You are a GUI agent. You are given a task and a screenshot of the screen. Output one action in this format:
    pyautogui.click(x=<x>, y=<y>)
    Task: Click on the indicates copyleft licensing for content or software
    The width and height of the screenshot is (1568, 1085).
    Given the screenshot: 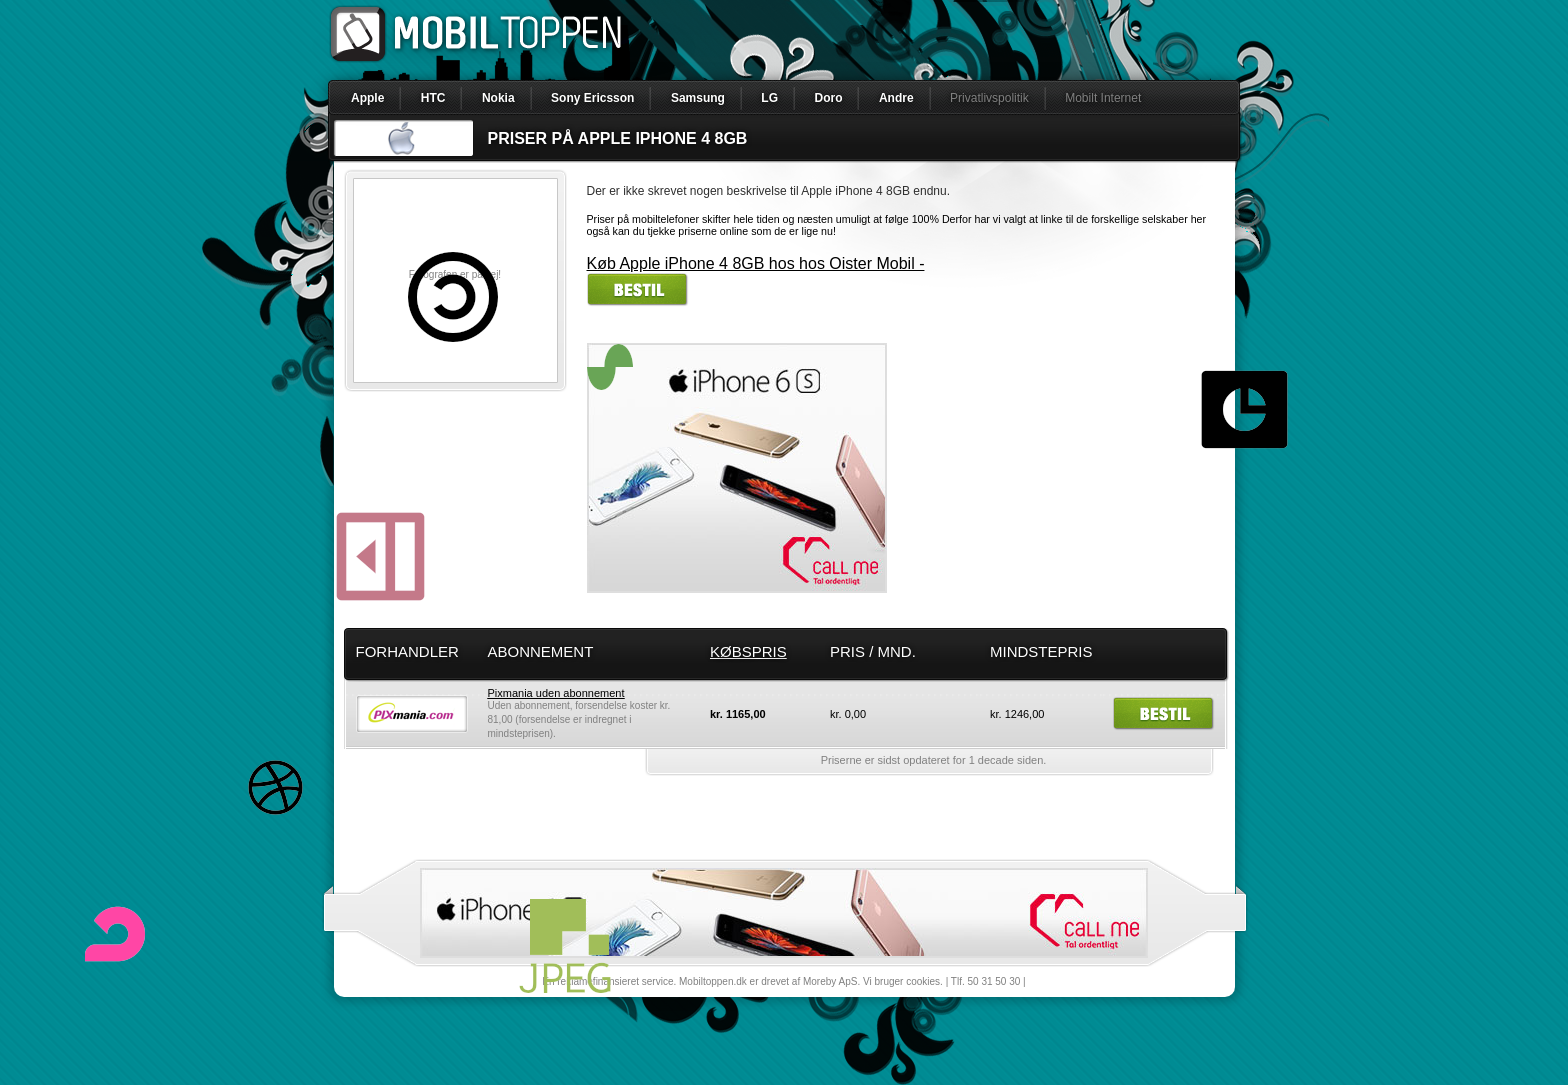 What is the action you would take?
    pyautogui.click(x=453, y=297)
    